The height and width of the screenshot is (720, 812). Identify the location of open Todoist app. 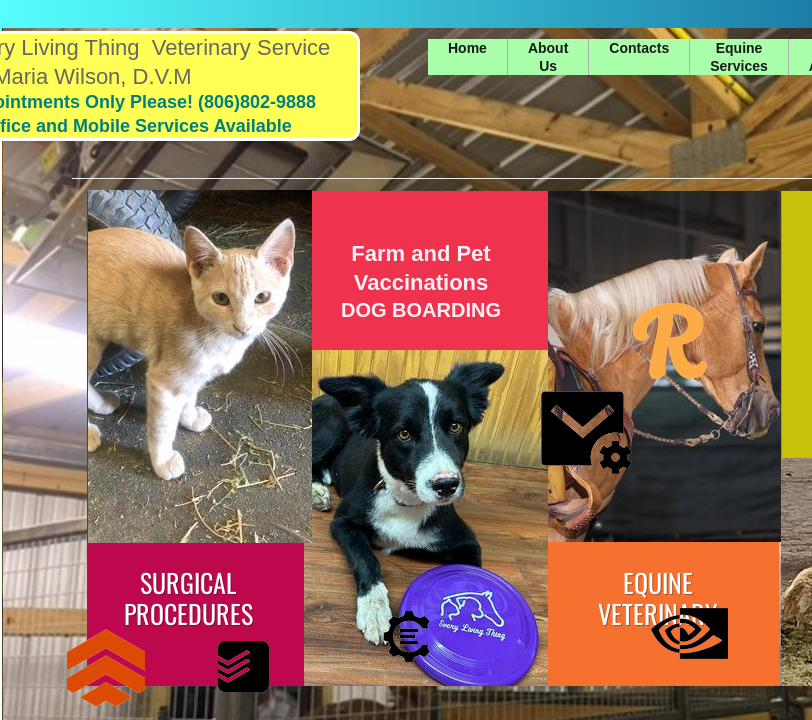
(243, 666).